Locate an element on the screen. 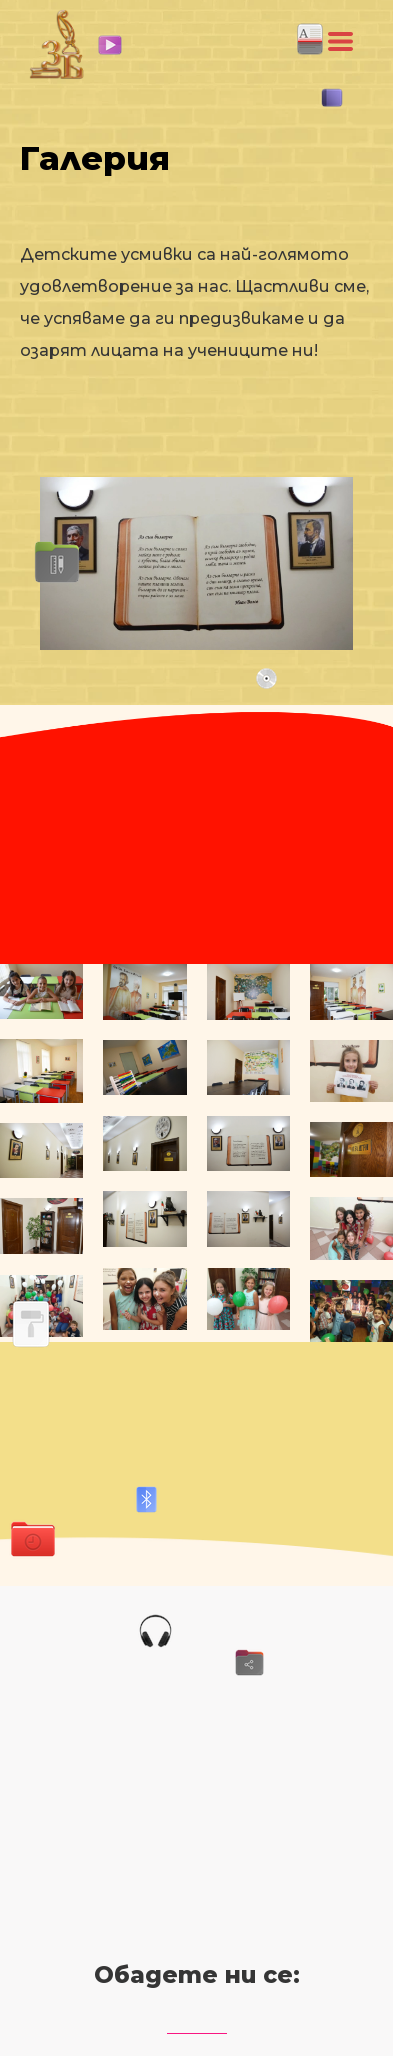  indicates bluetooth is currently enabled and active is located at coordinates (146, 1499).